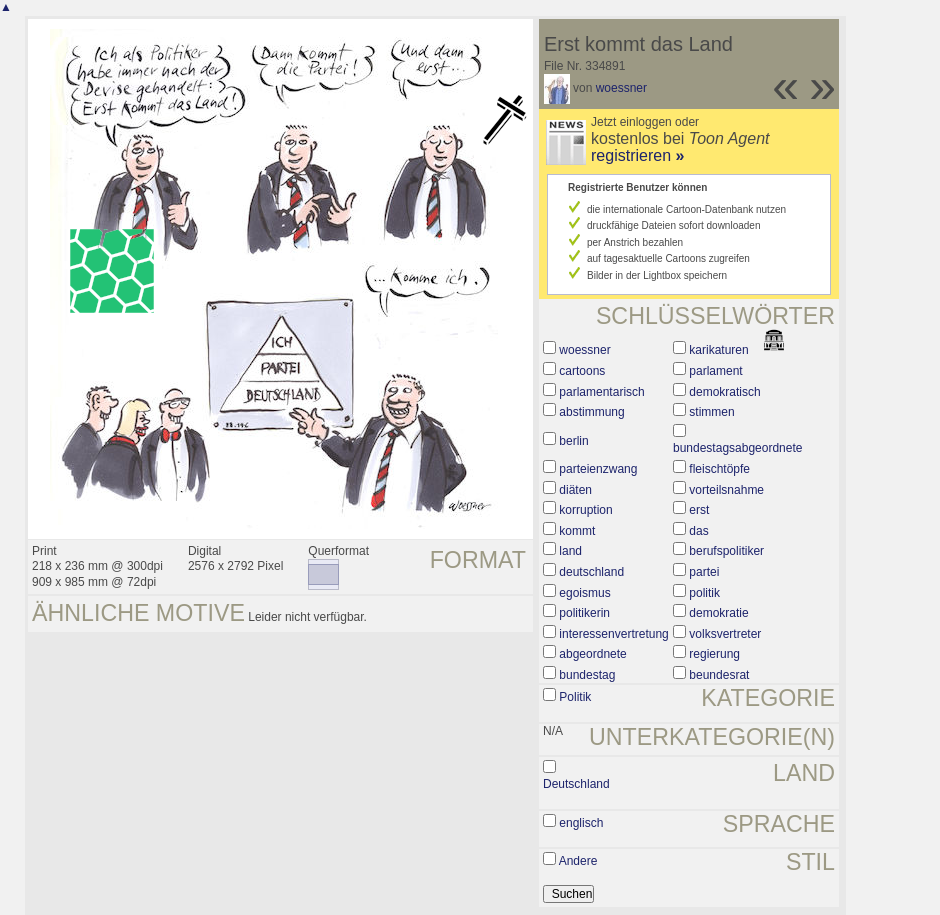 This screenshot has width=940, height=915. I want to click on indicates religious or faith-based content, so click(506, 119).